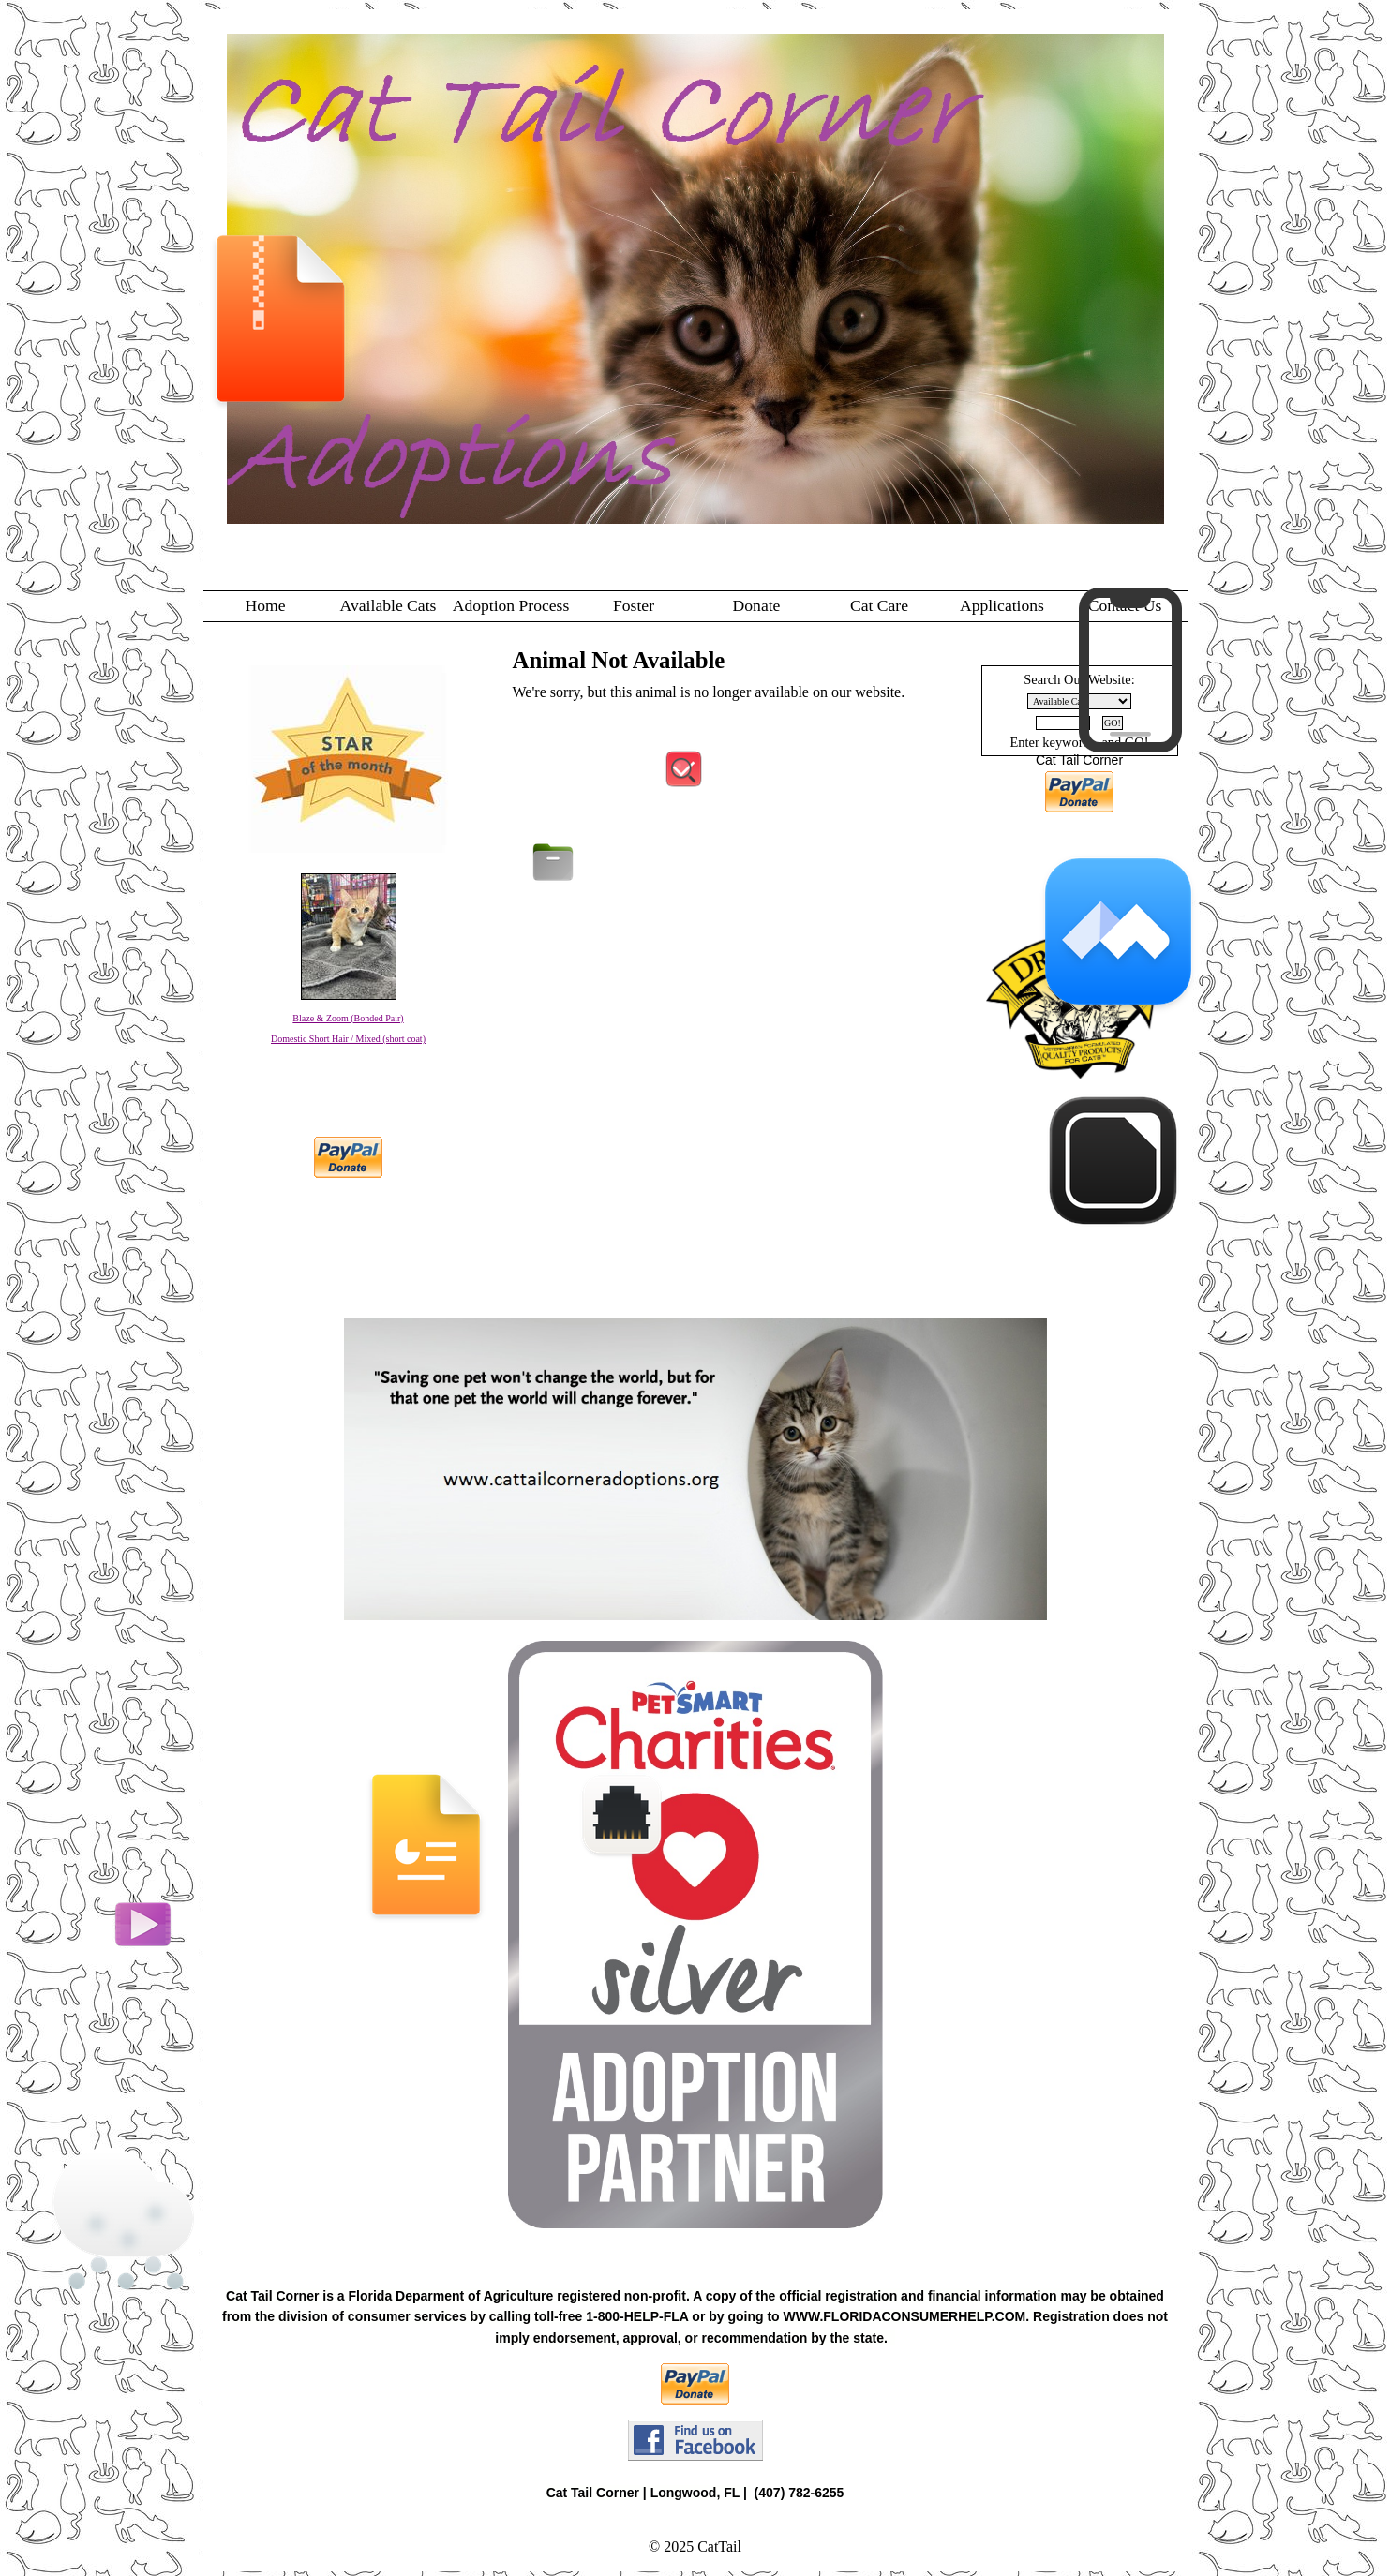 This screenshot has height=2576, width=1390. Describe the element at coordinates (123, 2218) in the screenshot. I see `indicates snowy weather conditions` at that location.